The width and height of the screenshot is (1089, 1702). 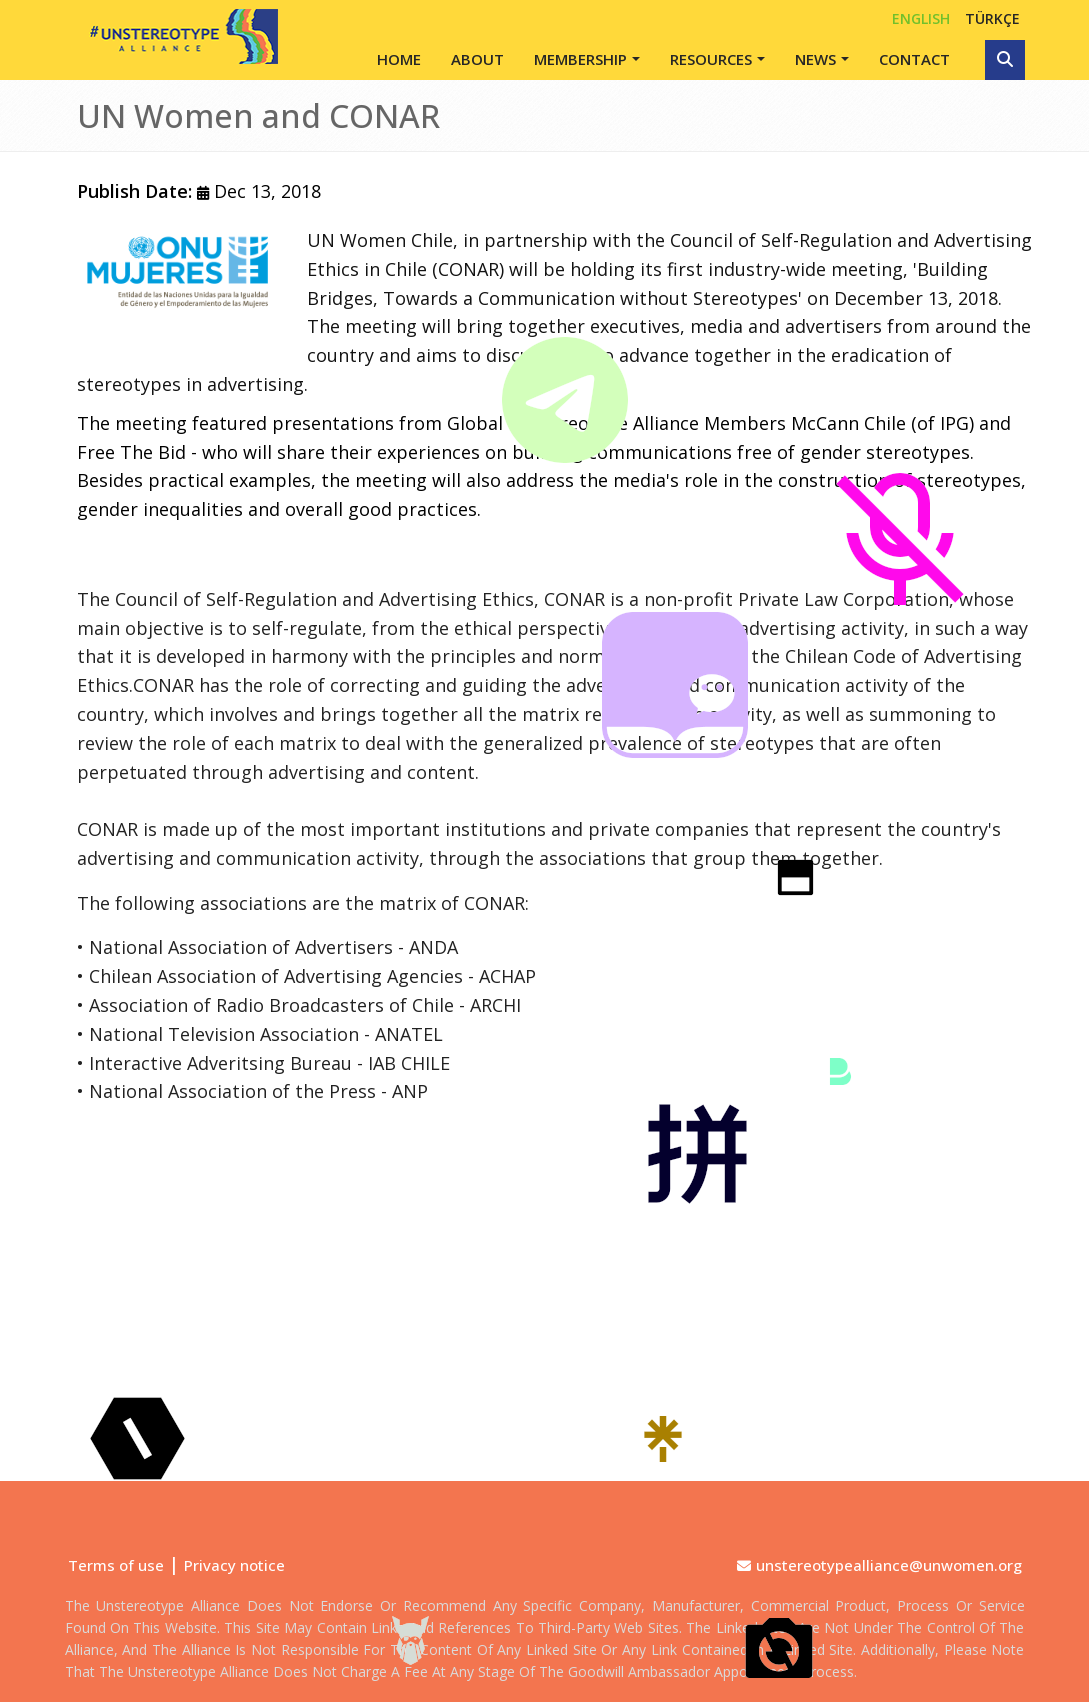 What do you see at coordinates (137, 1438) in the screenshot?
I see `open system settings` at bounding box center [137, 1438].